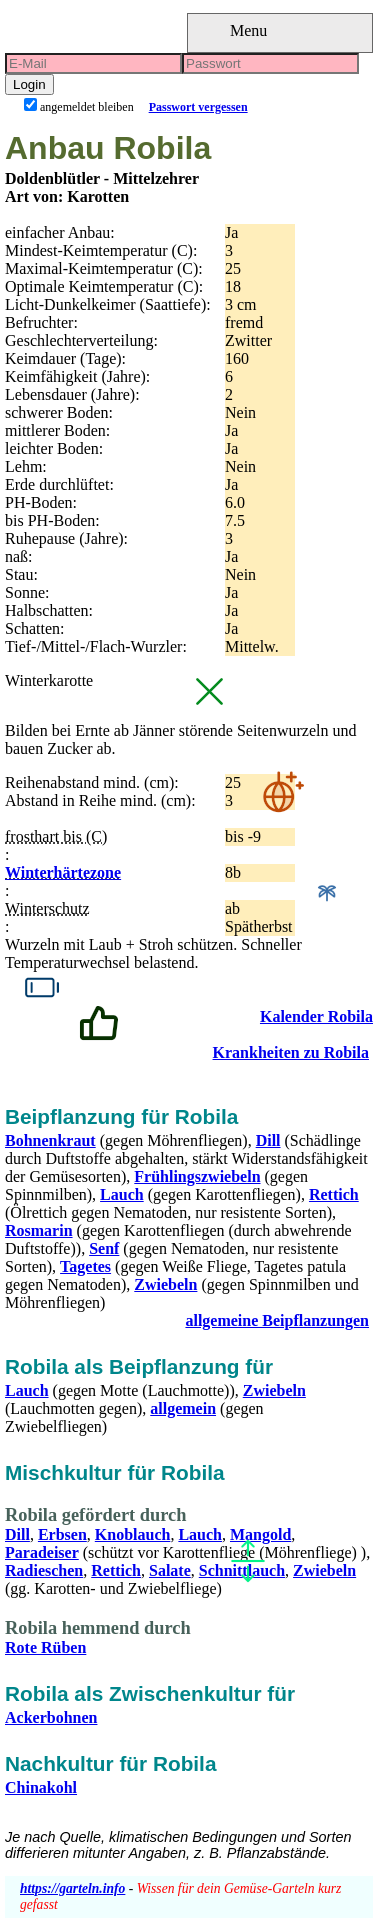 The height and width of the screenshot is (1926, 375). What do you see at coordinates (99, 1025) in the screenshot?
I see `like or approve a post` at bounding box center [99, 1025].